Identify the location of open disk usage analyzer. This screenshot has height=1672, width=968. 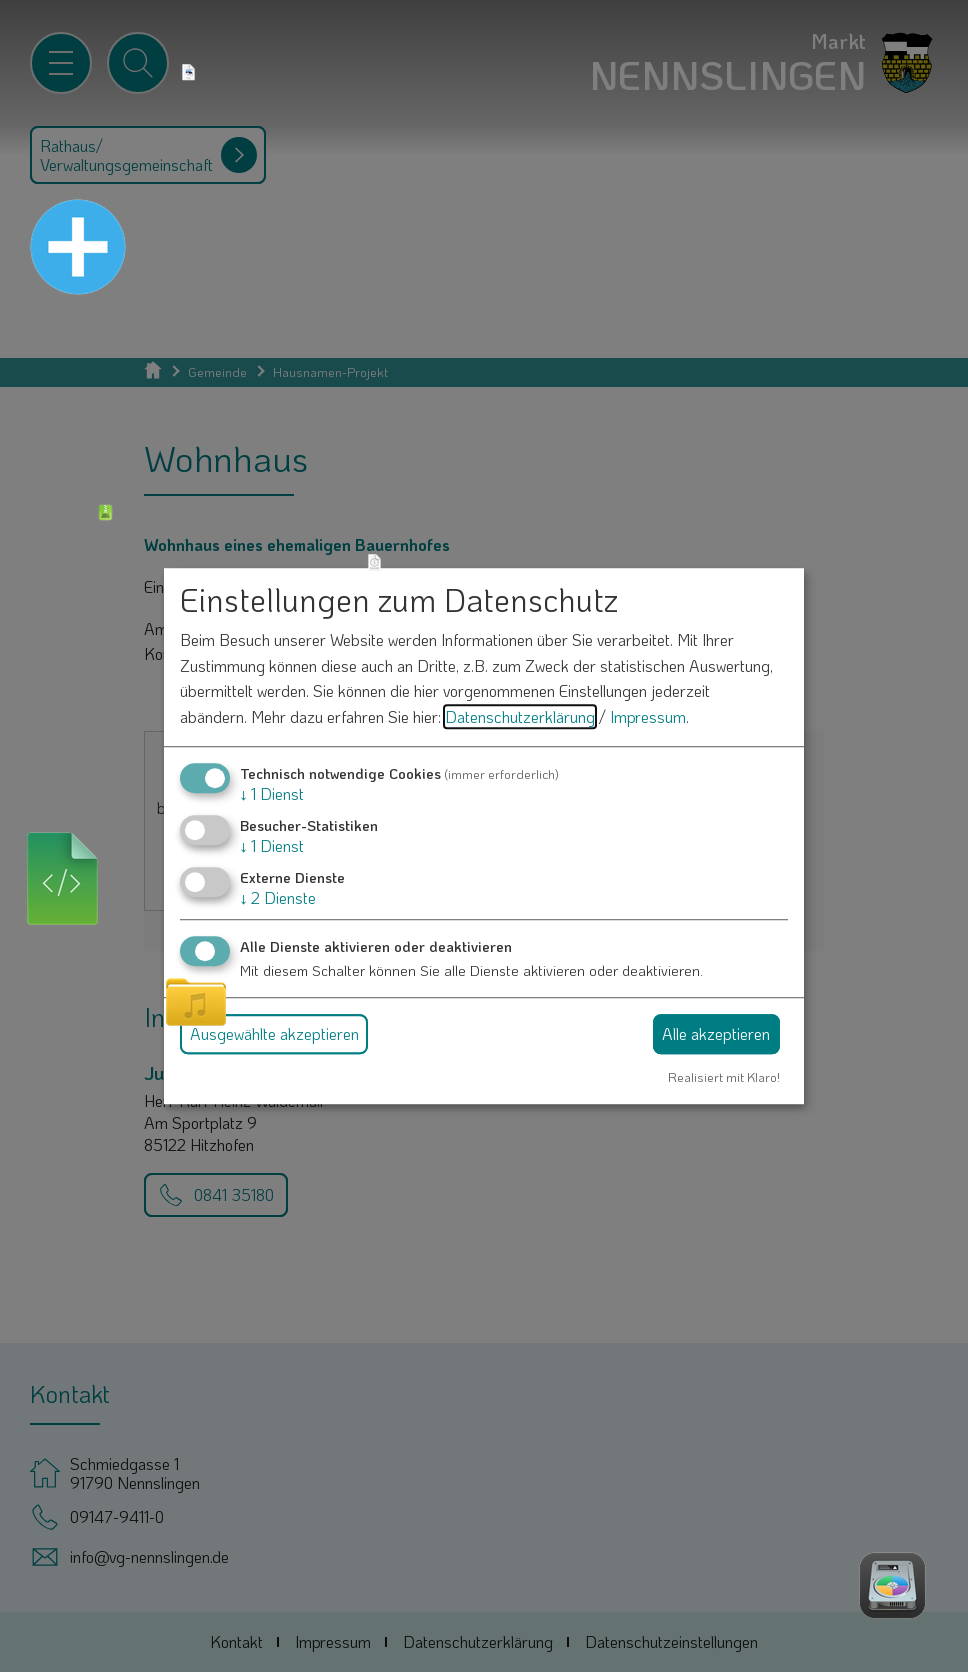
(892, 1585).